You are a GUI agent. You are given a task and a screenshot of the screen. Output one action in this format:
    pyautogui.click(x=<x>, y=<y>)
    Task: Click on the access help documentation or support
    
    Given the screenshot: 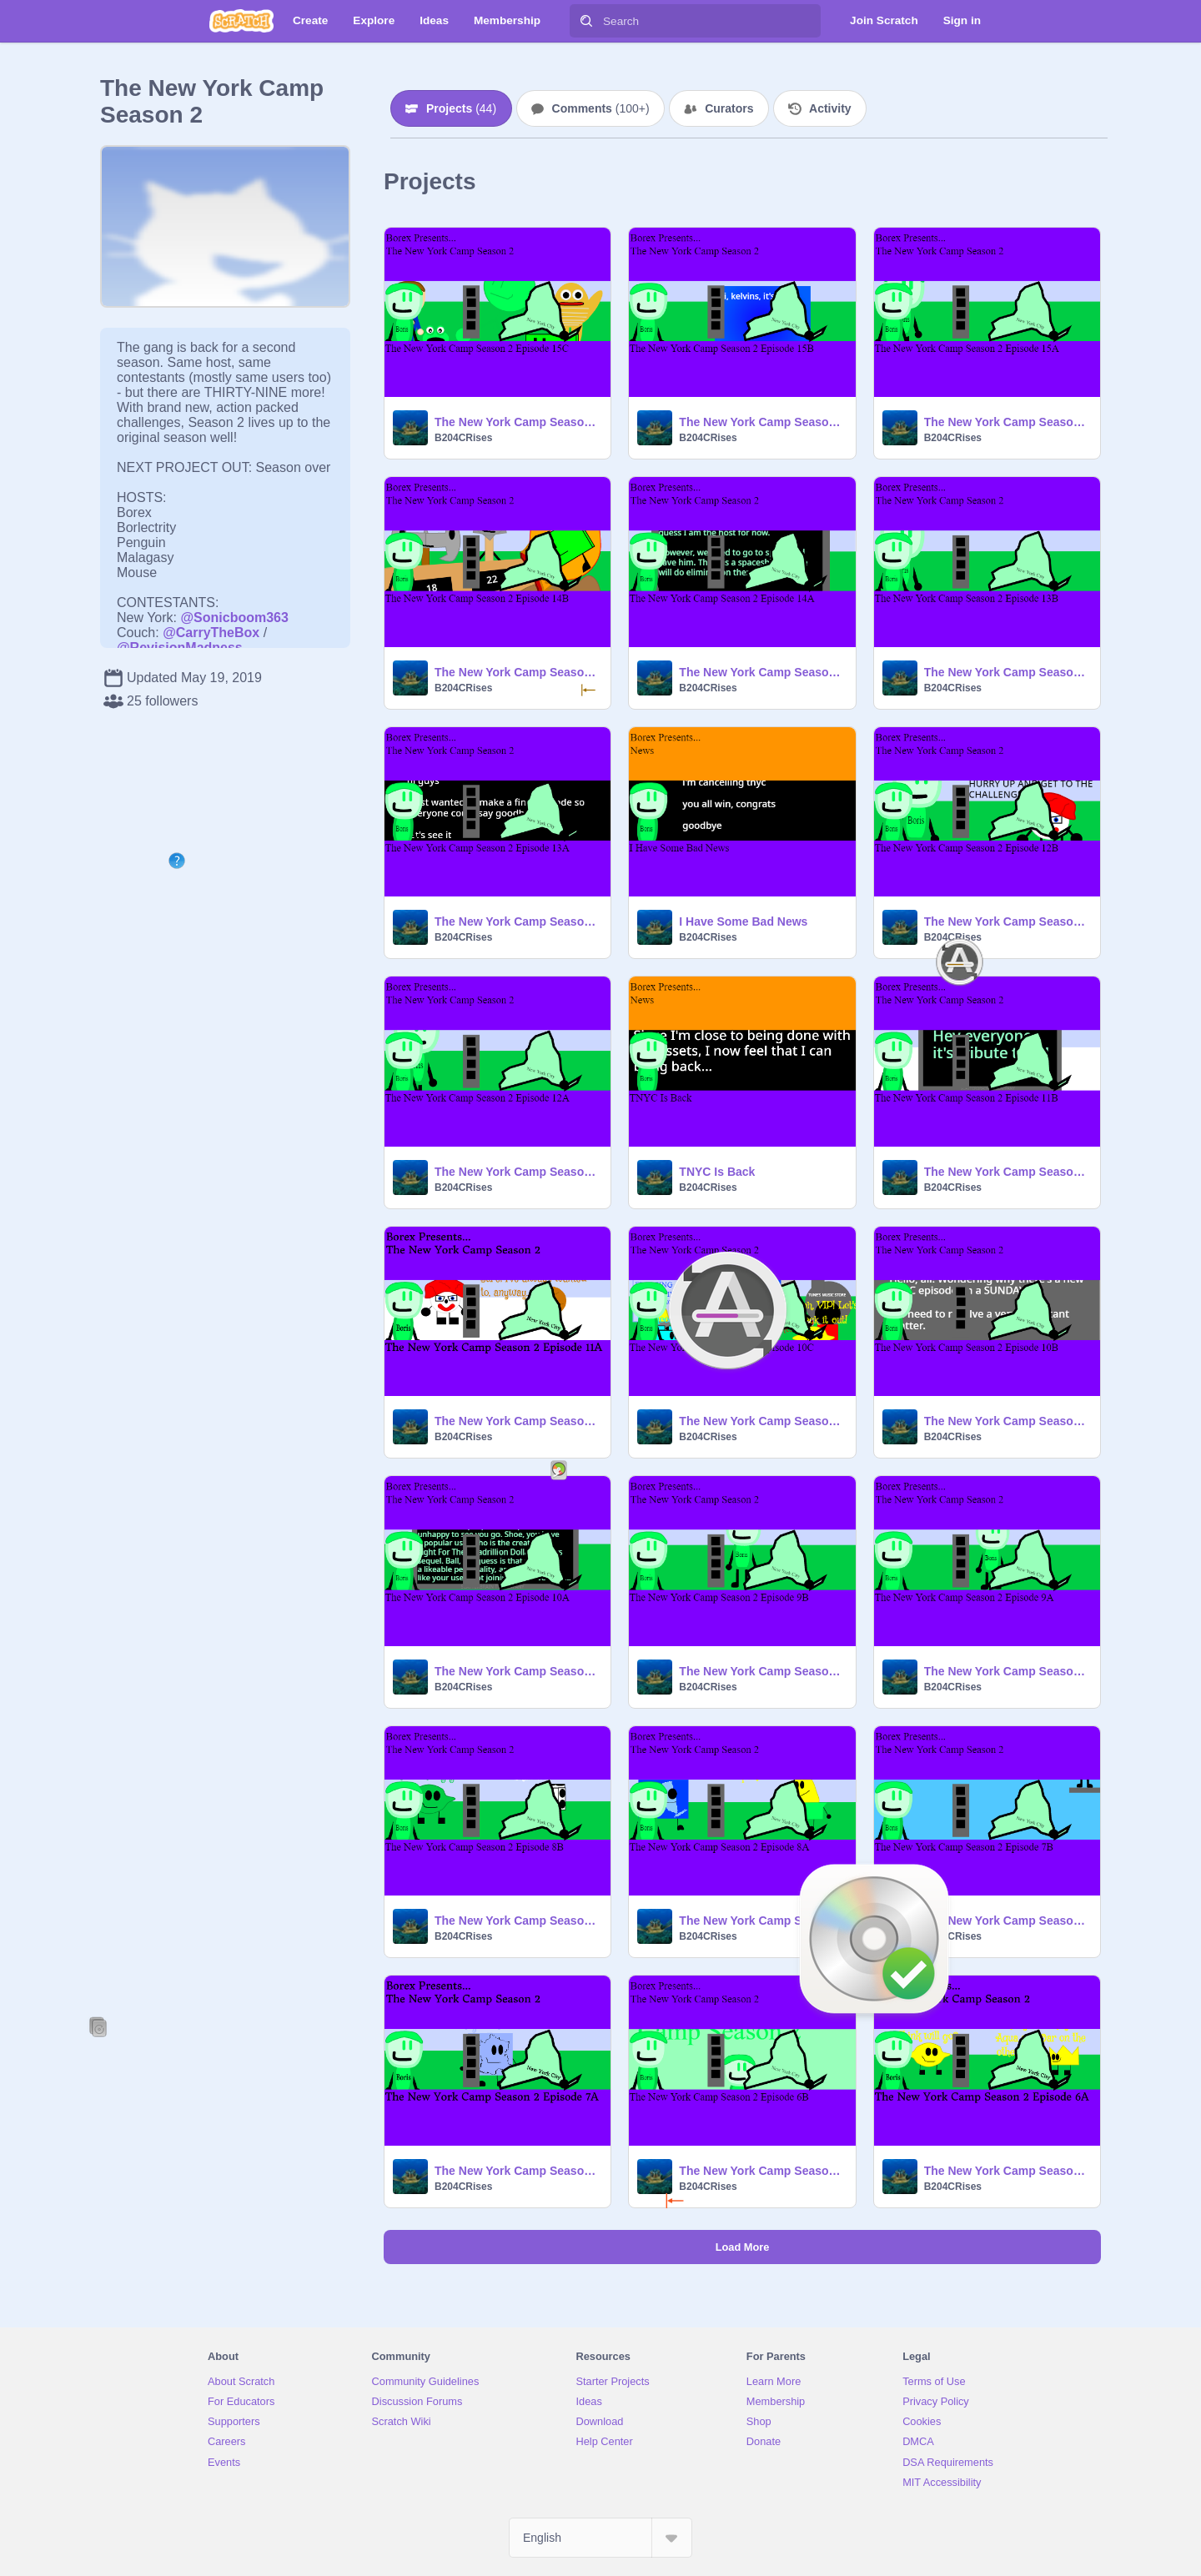 What is the action you would take?
    pyautogui.click(x=177, y=861)
    